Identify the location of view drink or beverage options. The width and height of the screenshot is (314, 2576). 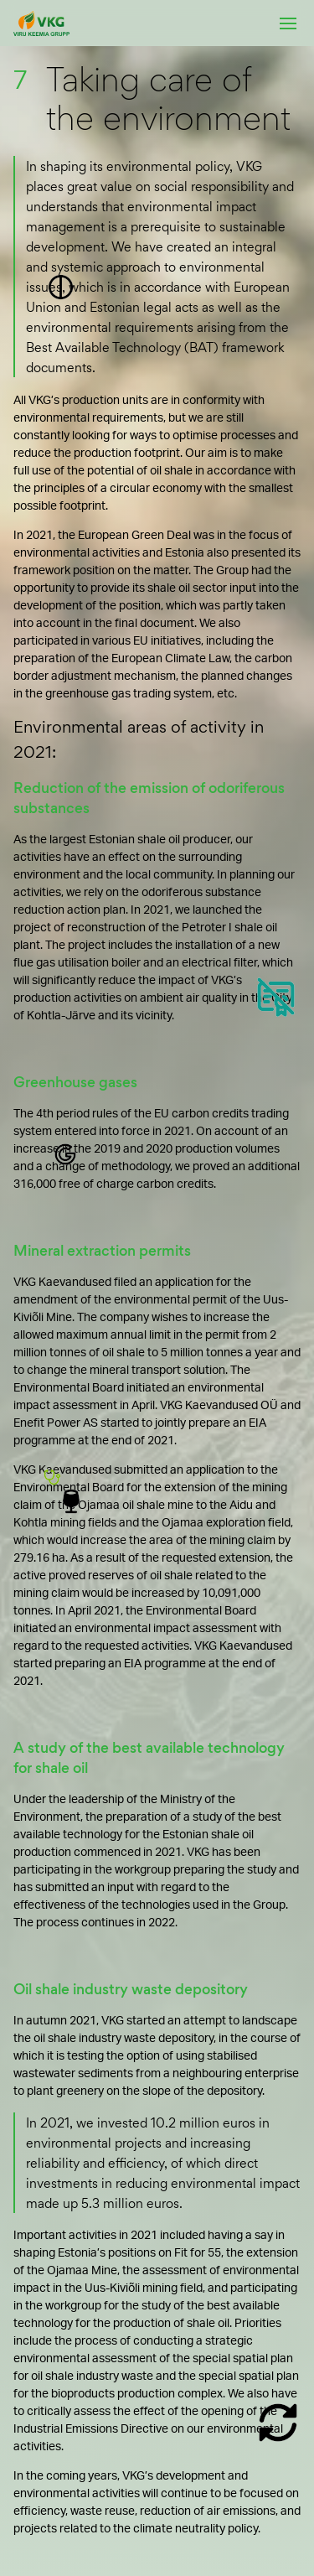
(71, 1501).